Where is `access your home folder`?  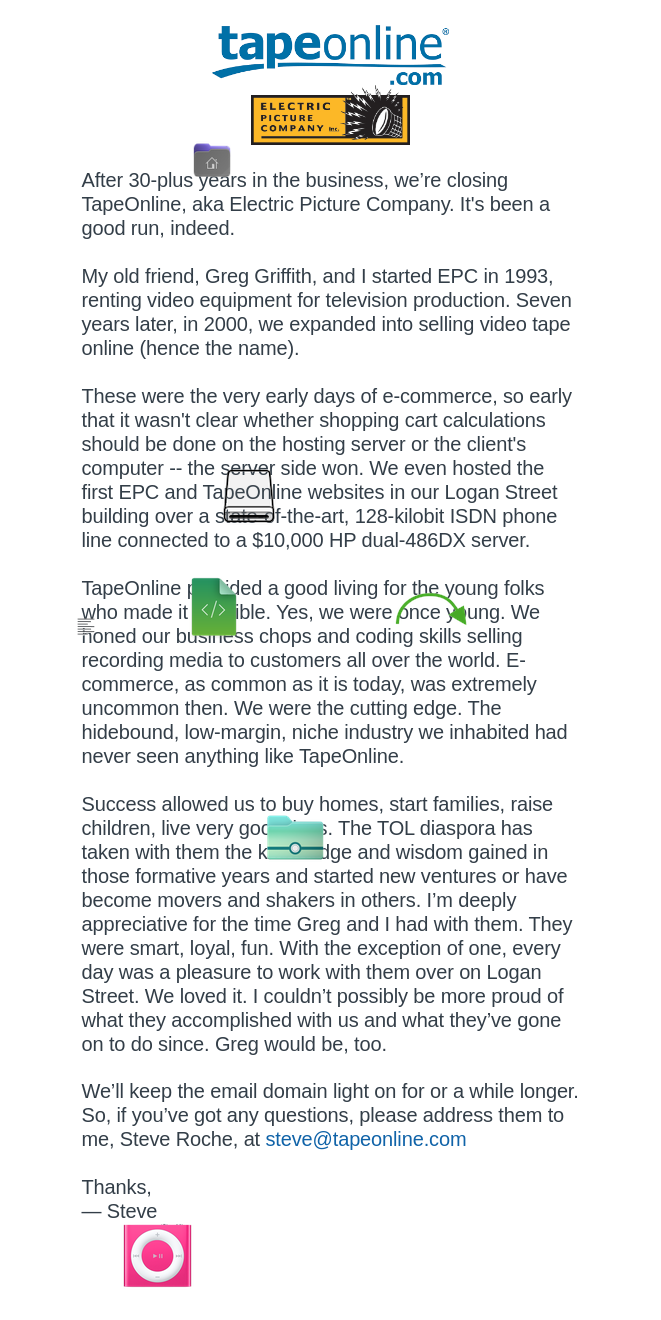
access your home folder is located at coordinates (212, 160).